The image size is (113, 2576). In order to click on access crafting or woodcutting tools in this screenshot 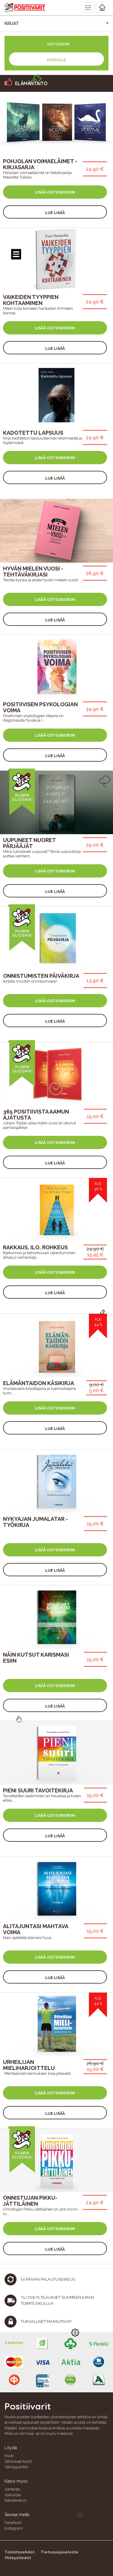, I will do `click(36, 79)`.